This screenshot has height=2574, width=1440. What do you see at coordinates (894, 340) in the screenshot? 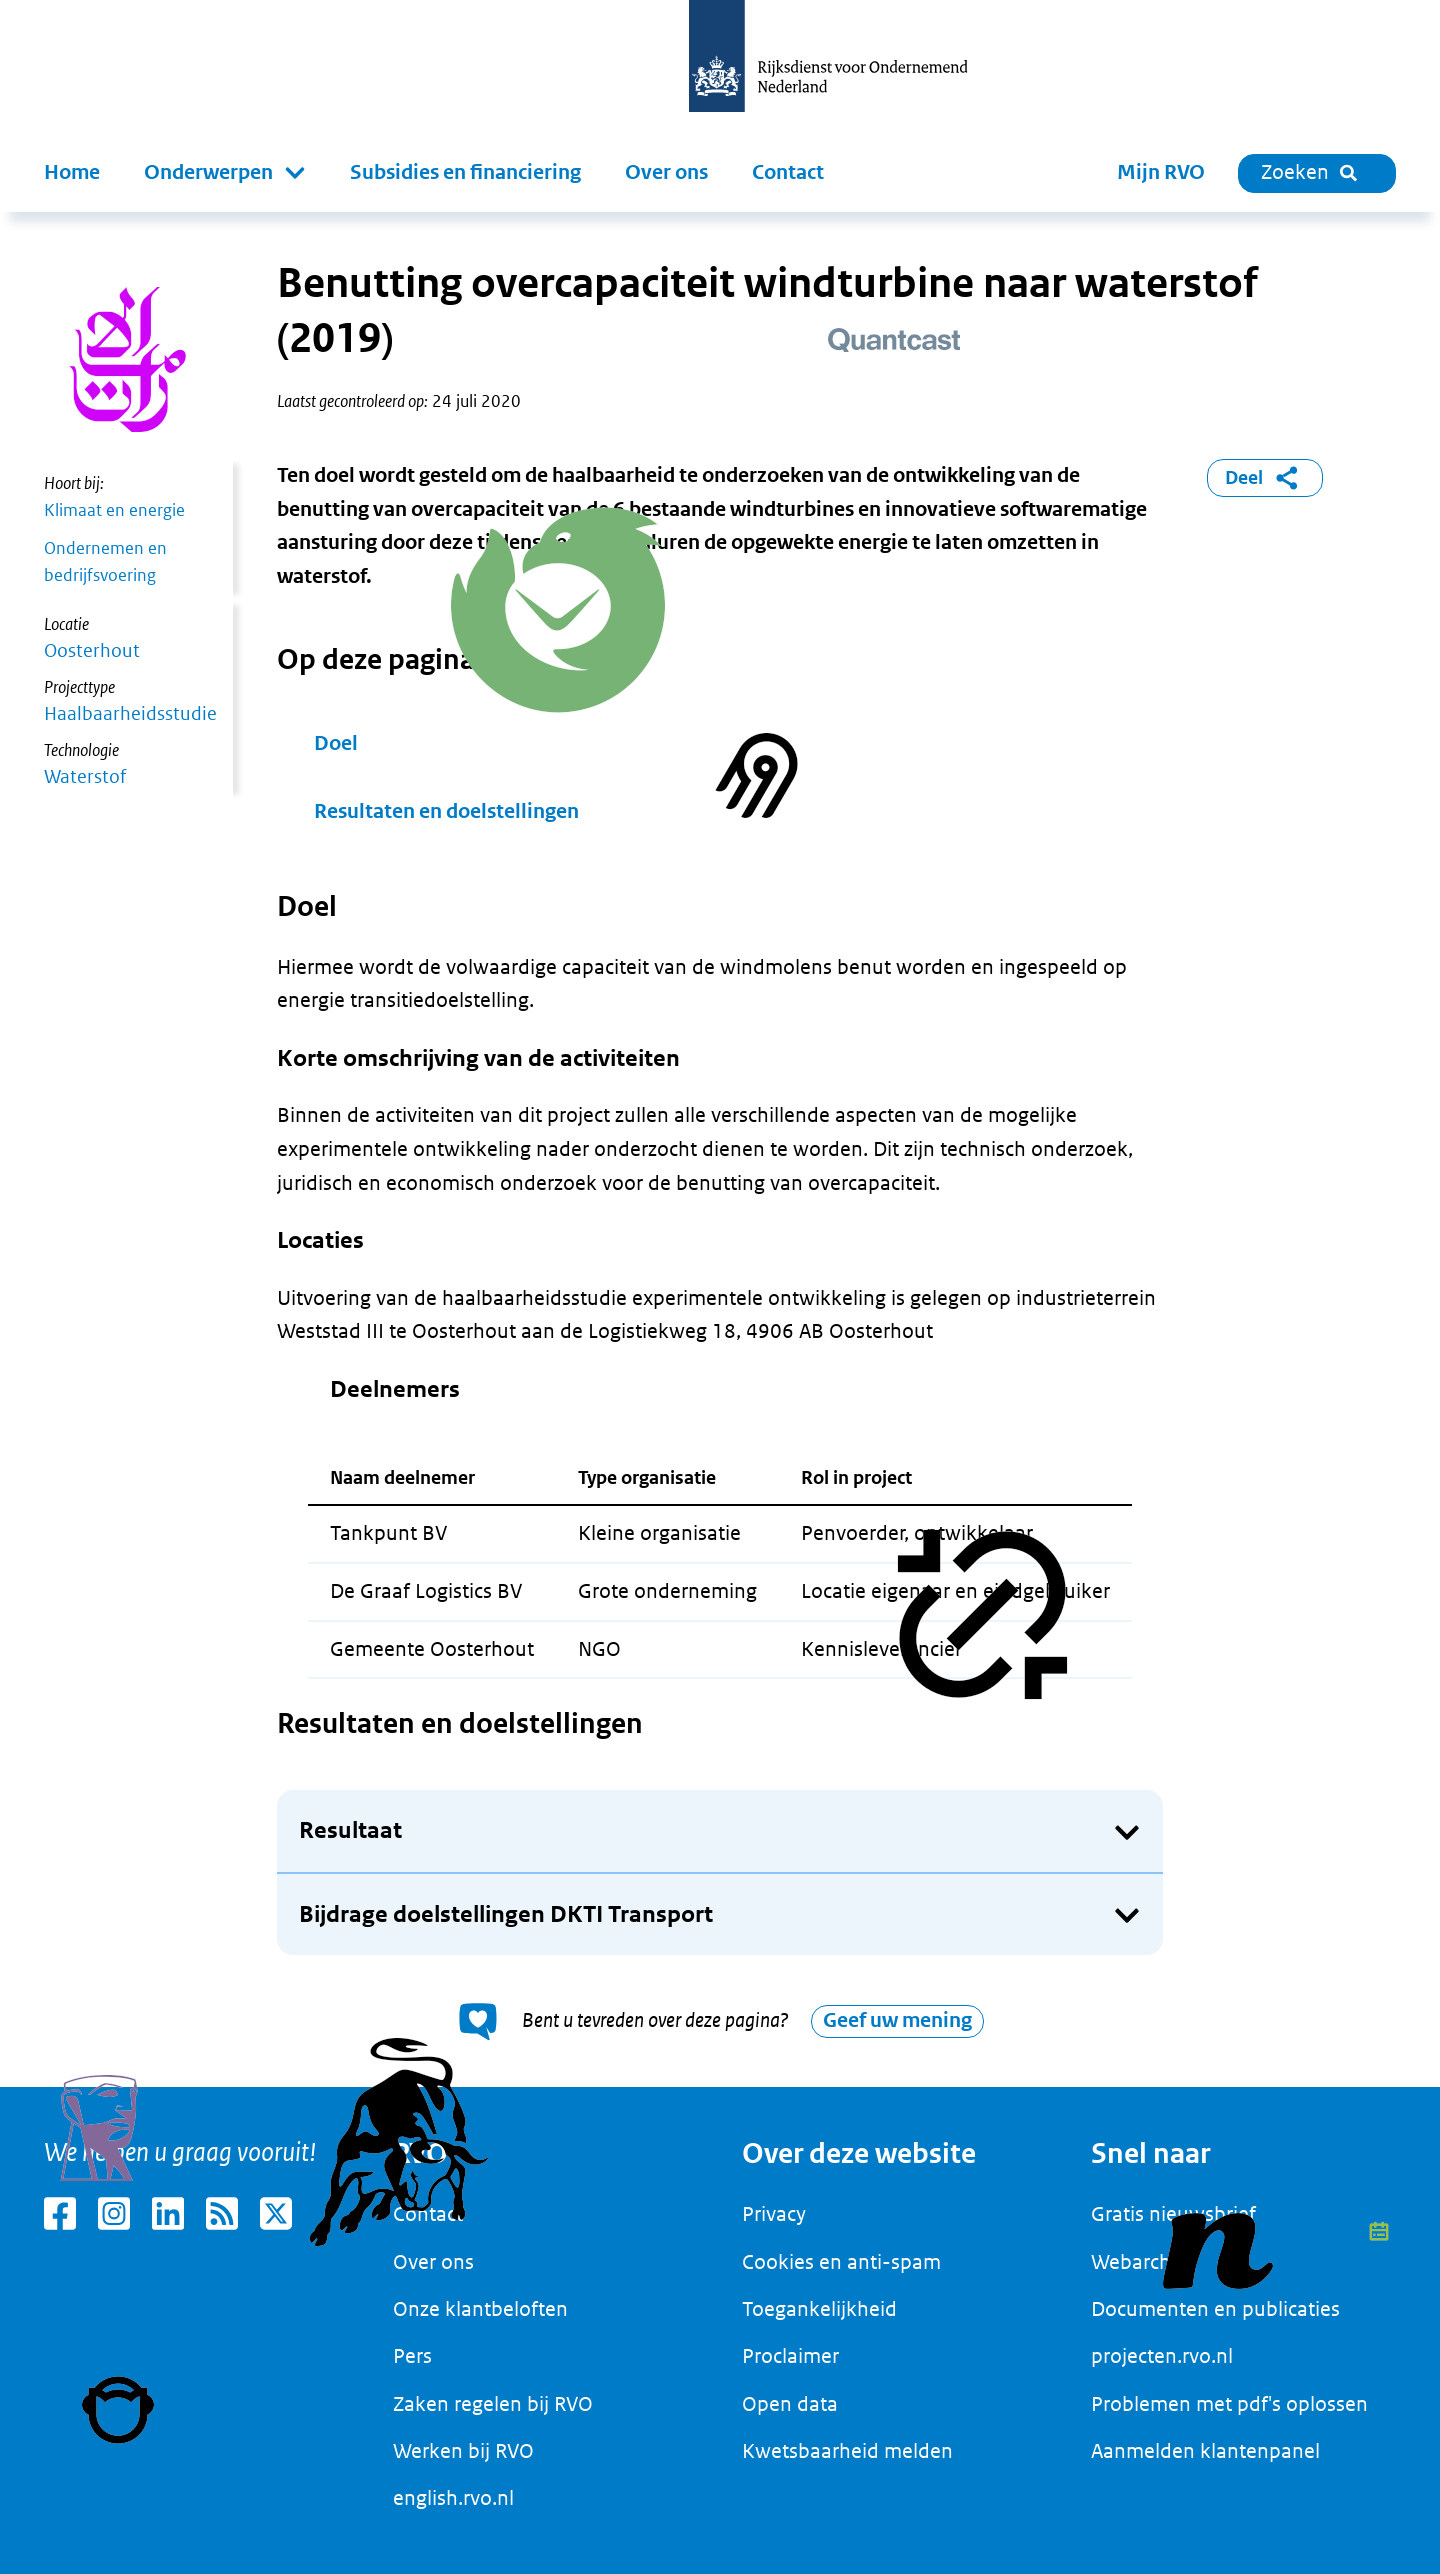
I see `quantcast company logo` at bounding box center [894, 340].